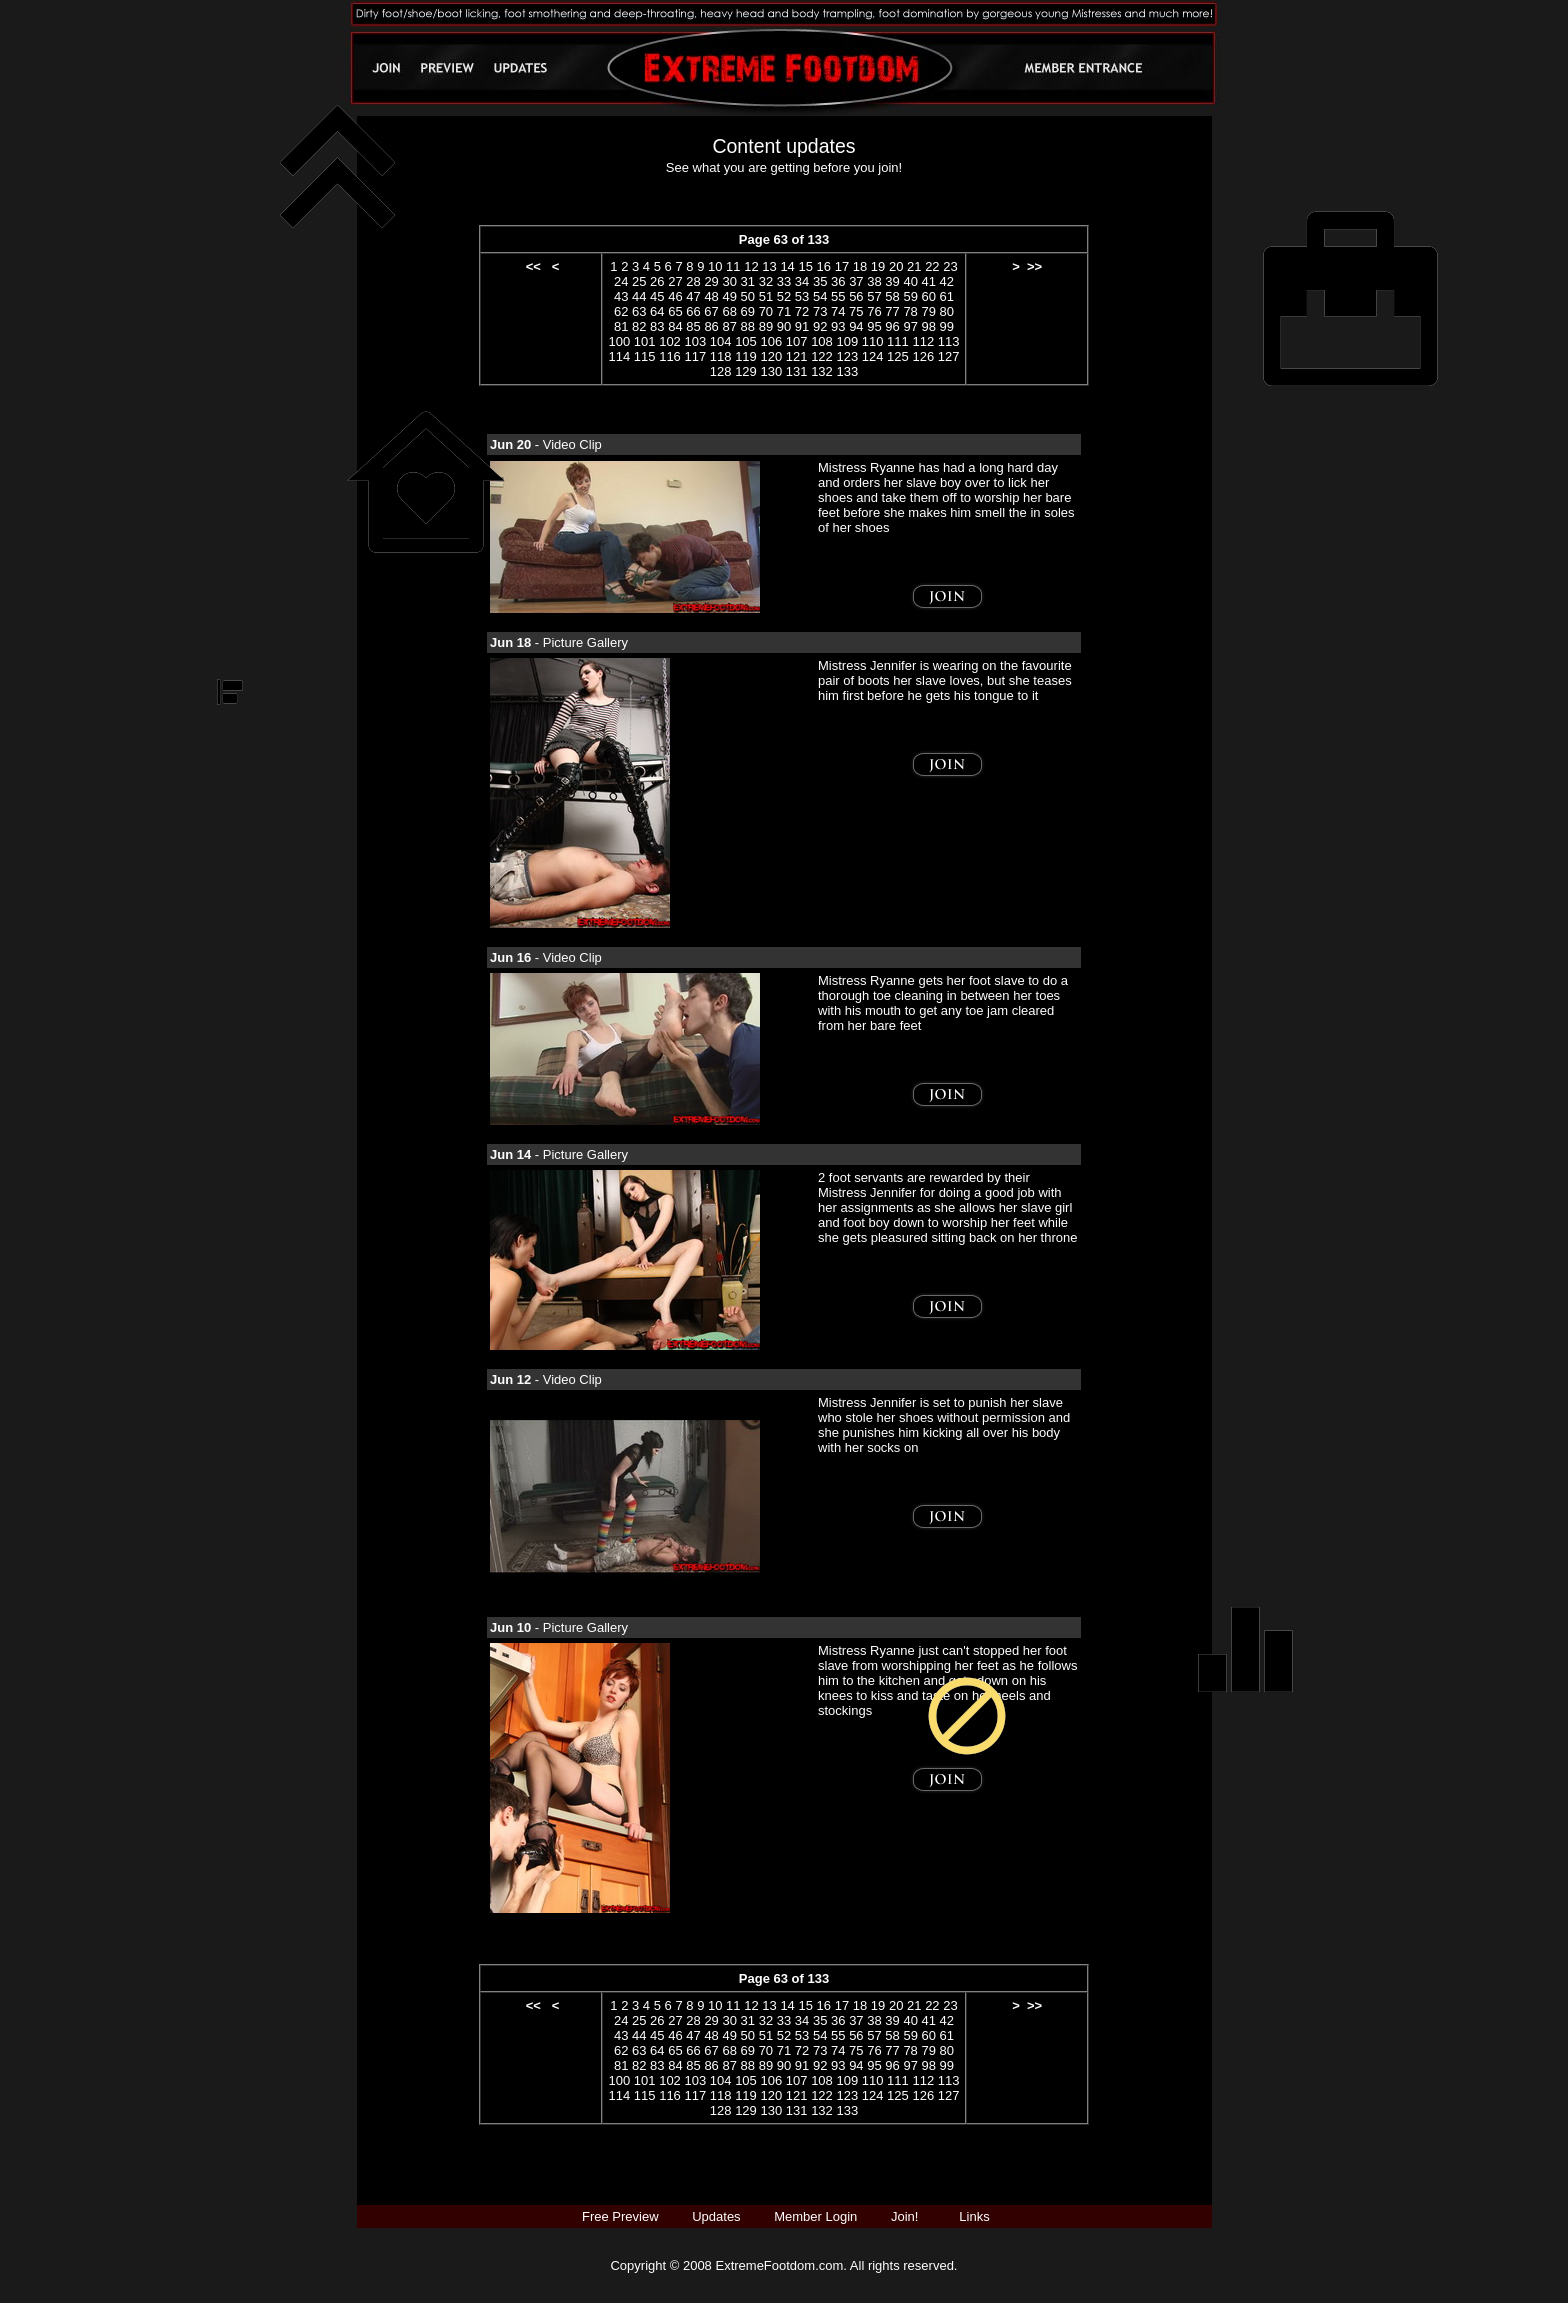 This screenshot has width=1568, height=2303. Describe the element at coordinates (1350, 307) in the screenshot. I see `access work or business documents` at that location.